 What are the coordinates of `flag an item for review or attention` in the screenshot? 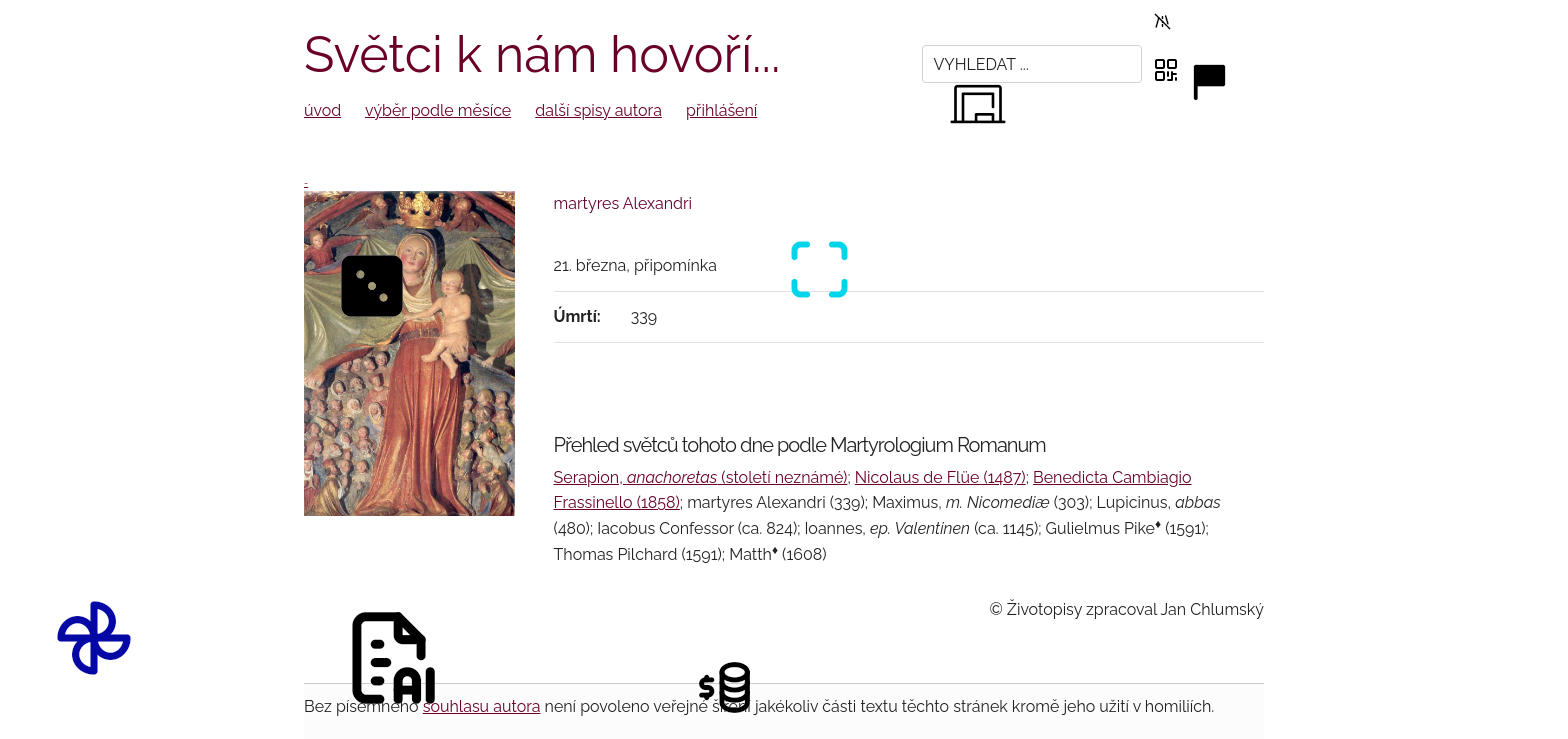 It's located at (1209, 80).